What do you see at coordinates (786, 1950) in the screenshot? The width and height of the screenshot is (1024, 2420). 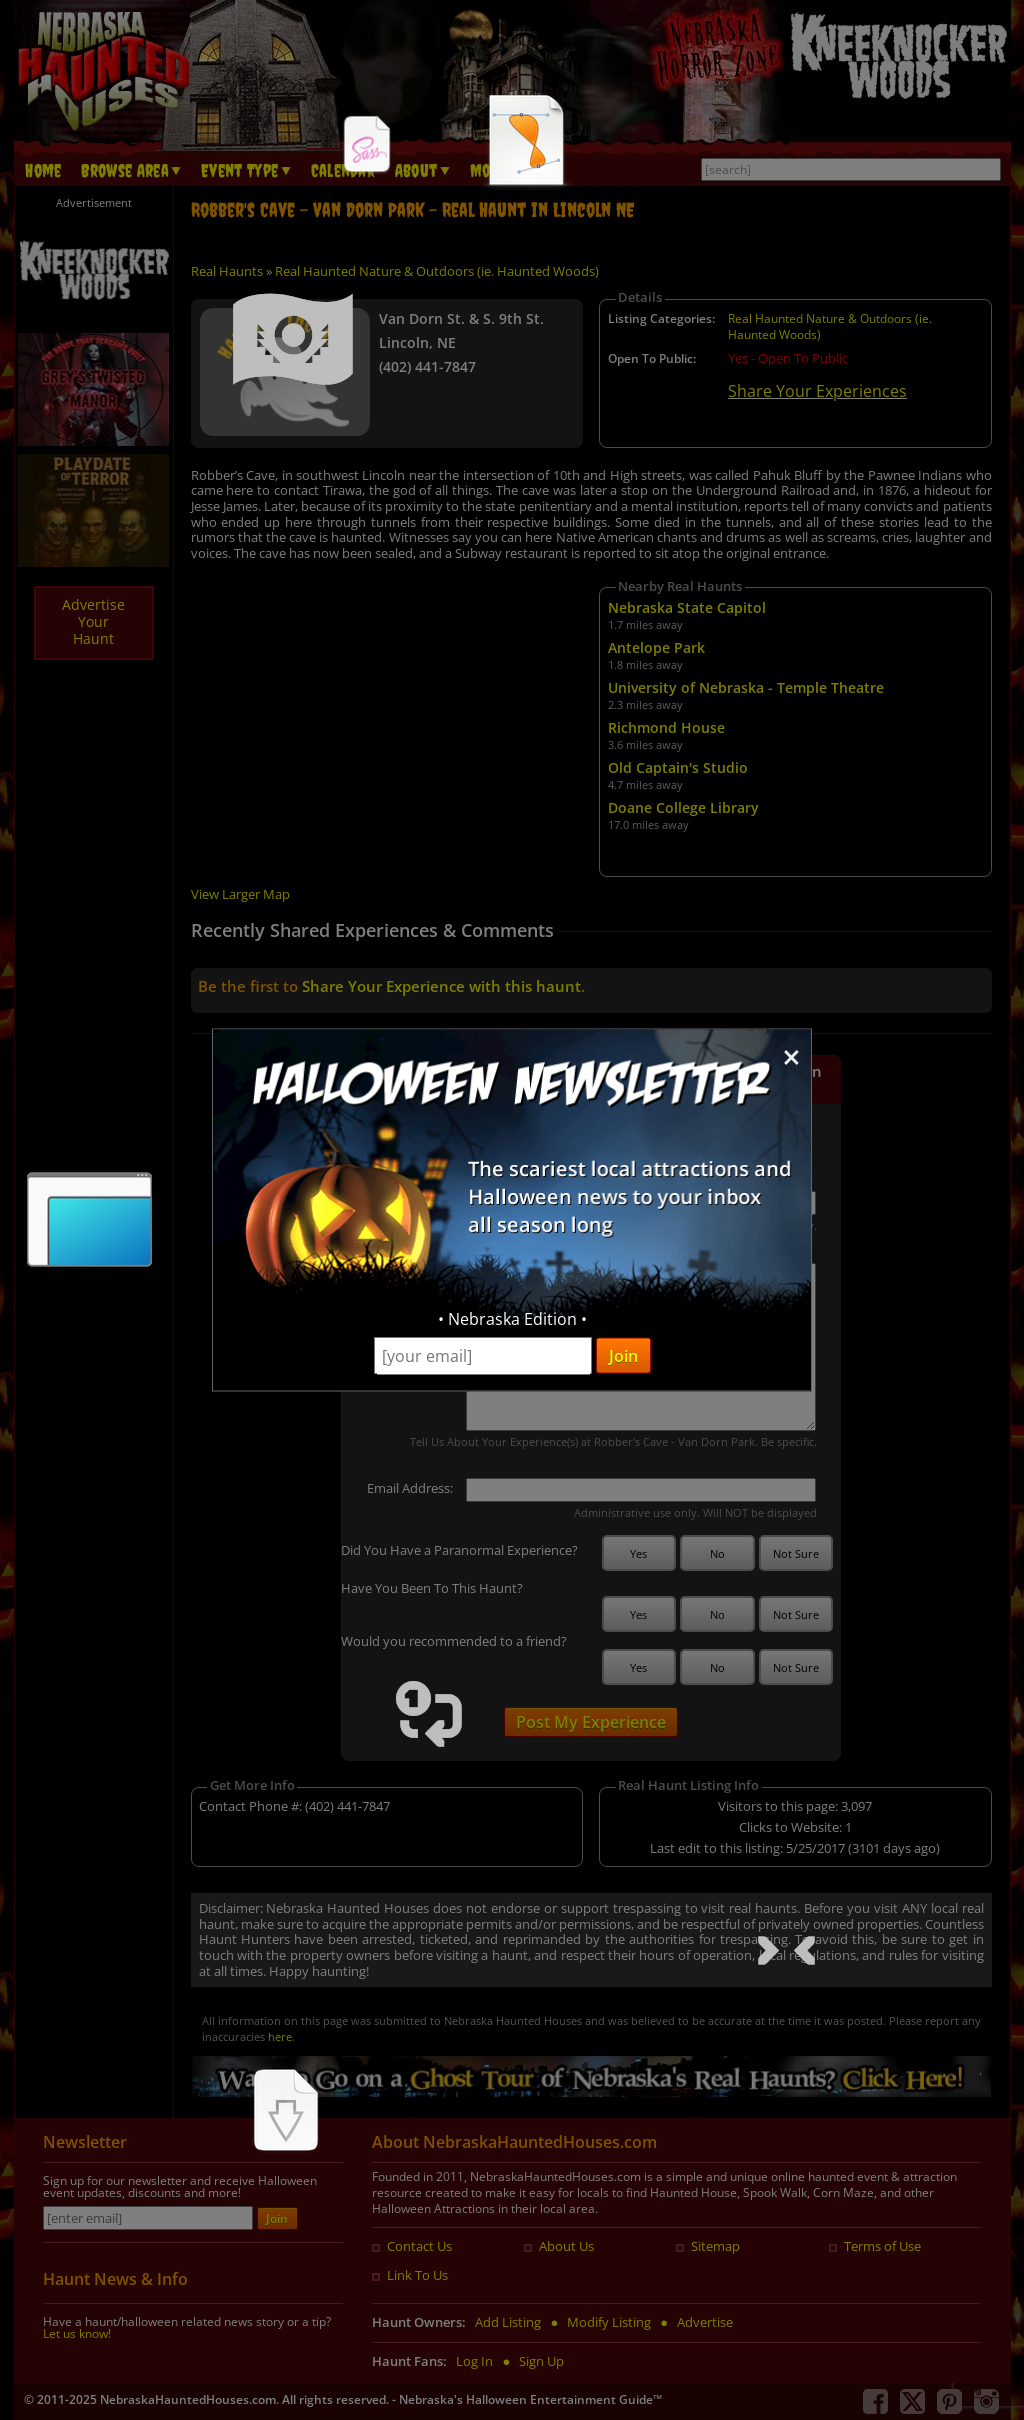 I see `select content between two points` at bounding box center [786, 1950].